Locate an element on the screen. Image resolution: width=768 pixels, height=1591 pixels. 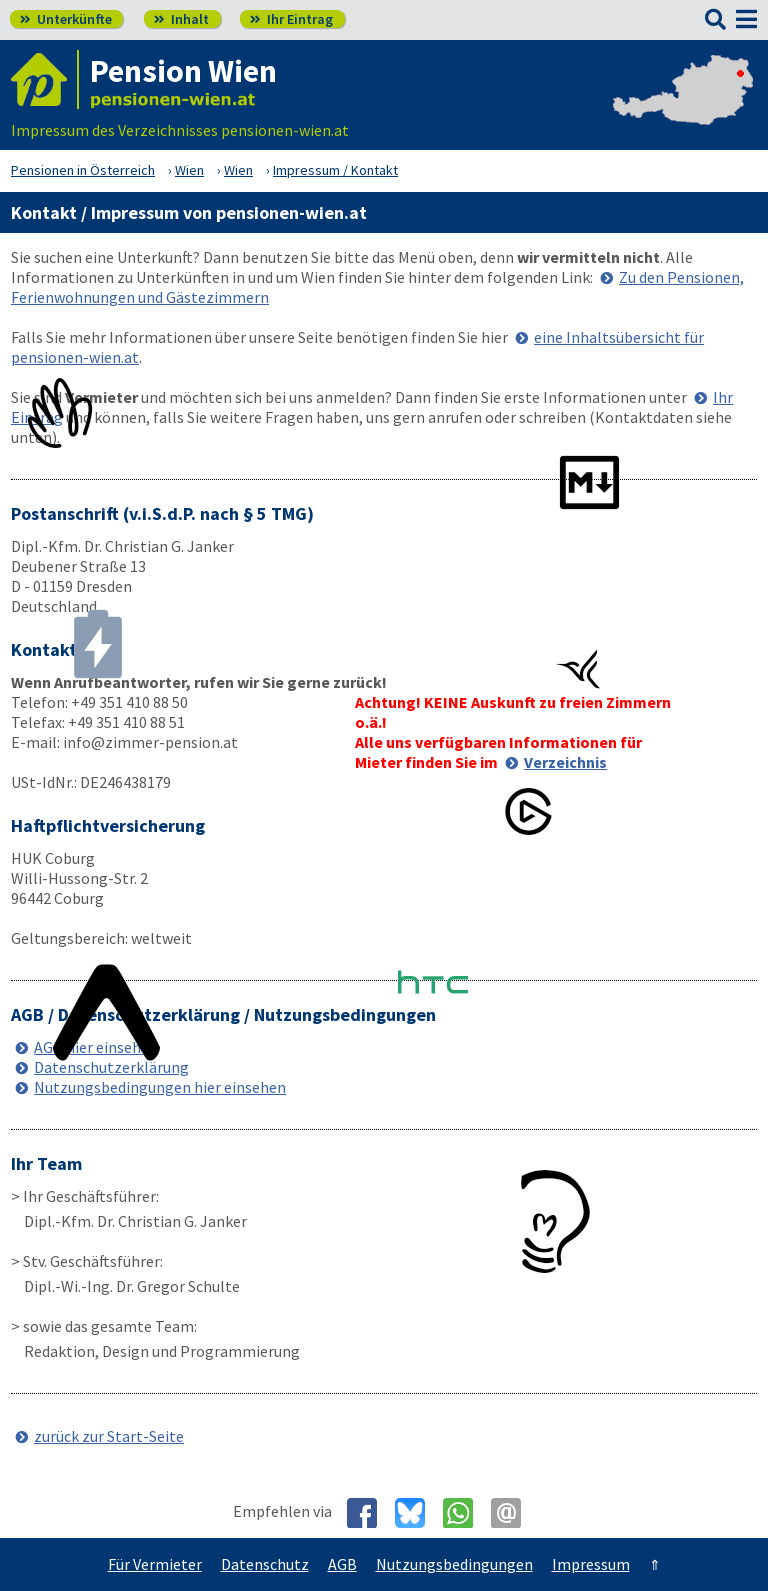
elgato brand logo is located at coordinates (528, 811).